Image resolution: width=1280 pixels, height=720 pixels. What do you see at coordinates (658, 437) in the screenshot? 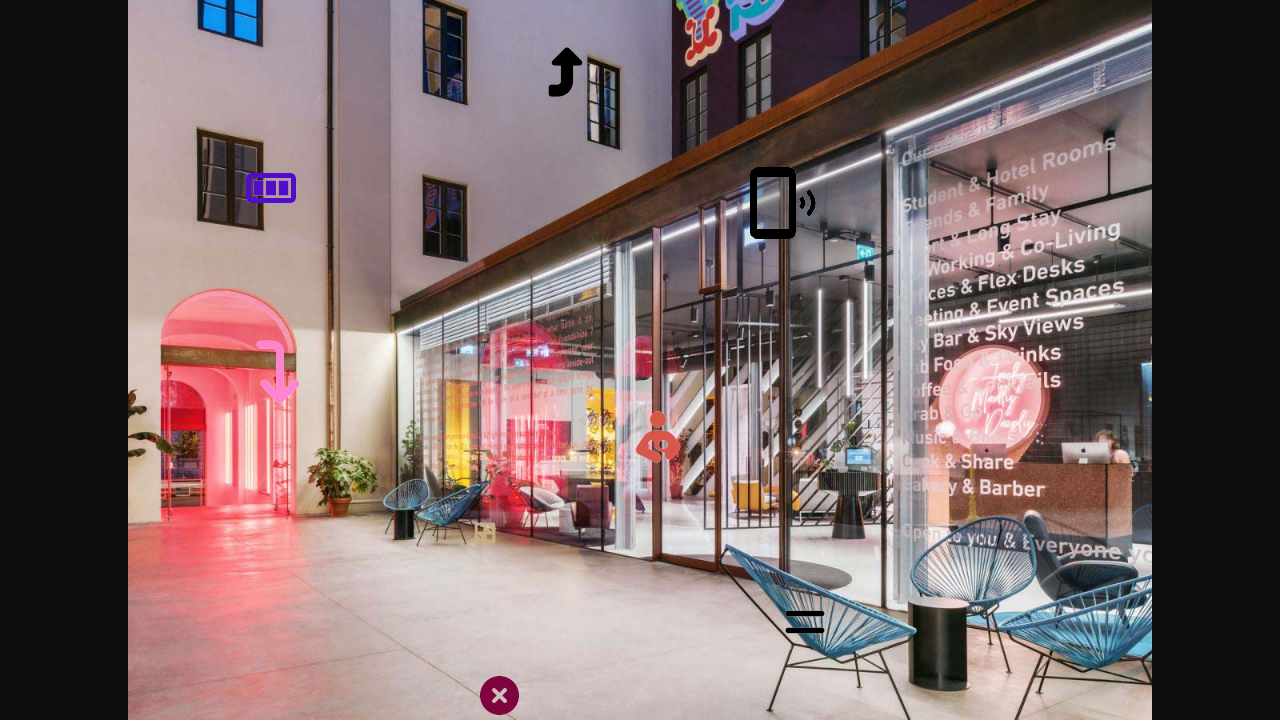
I see `indicates a breastfeeding or nursing room` at bounding box center [658, 437].